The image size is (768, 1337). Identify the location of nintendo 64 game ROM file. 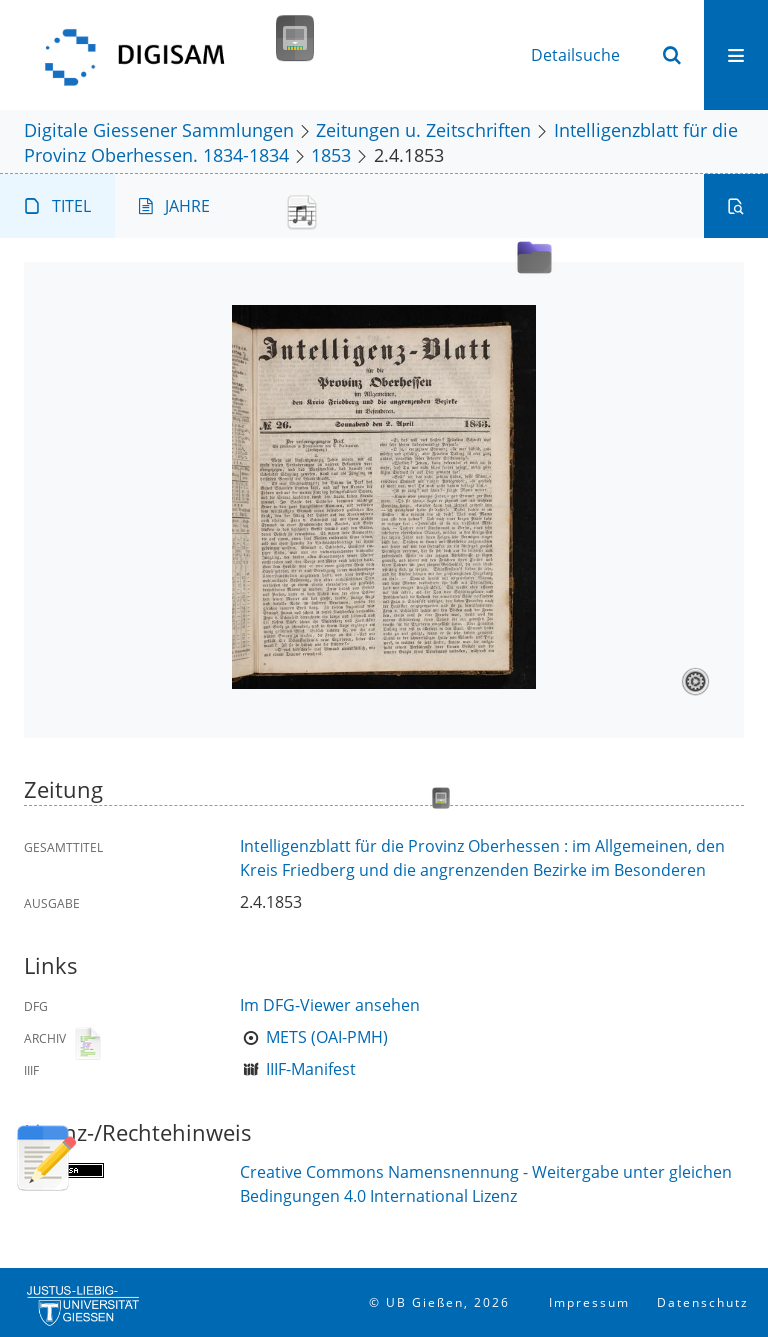
(295, 38).